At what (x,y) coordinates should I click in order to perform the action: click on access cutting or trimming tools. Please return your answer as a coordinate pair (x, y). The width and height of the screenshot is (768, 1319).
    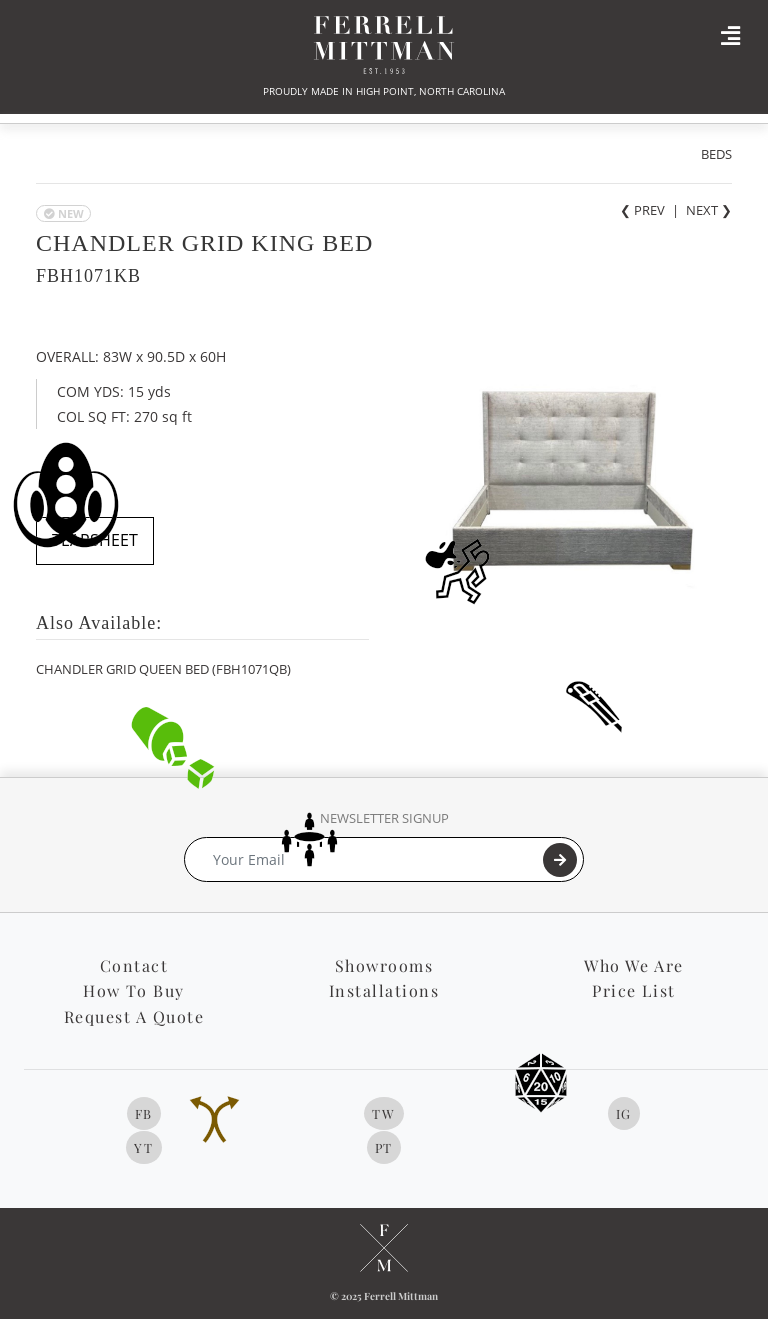
    Looking at the image, I should click on (594, 707).